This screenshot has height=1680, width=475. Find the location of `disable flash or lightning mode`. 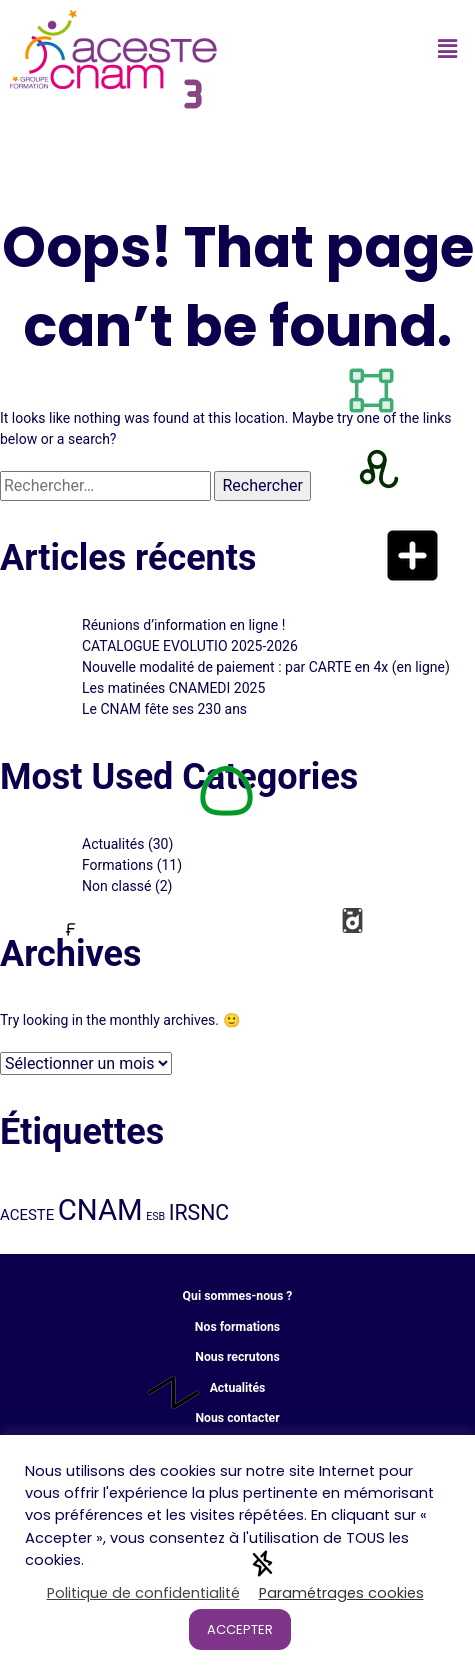

disable flash or lightning mode is located at coordinates (262, 1563).